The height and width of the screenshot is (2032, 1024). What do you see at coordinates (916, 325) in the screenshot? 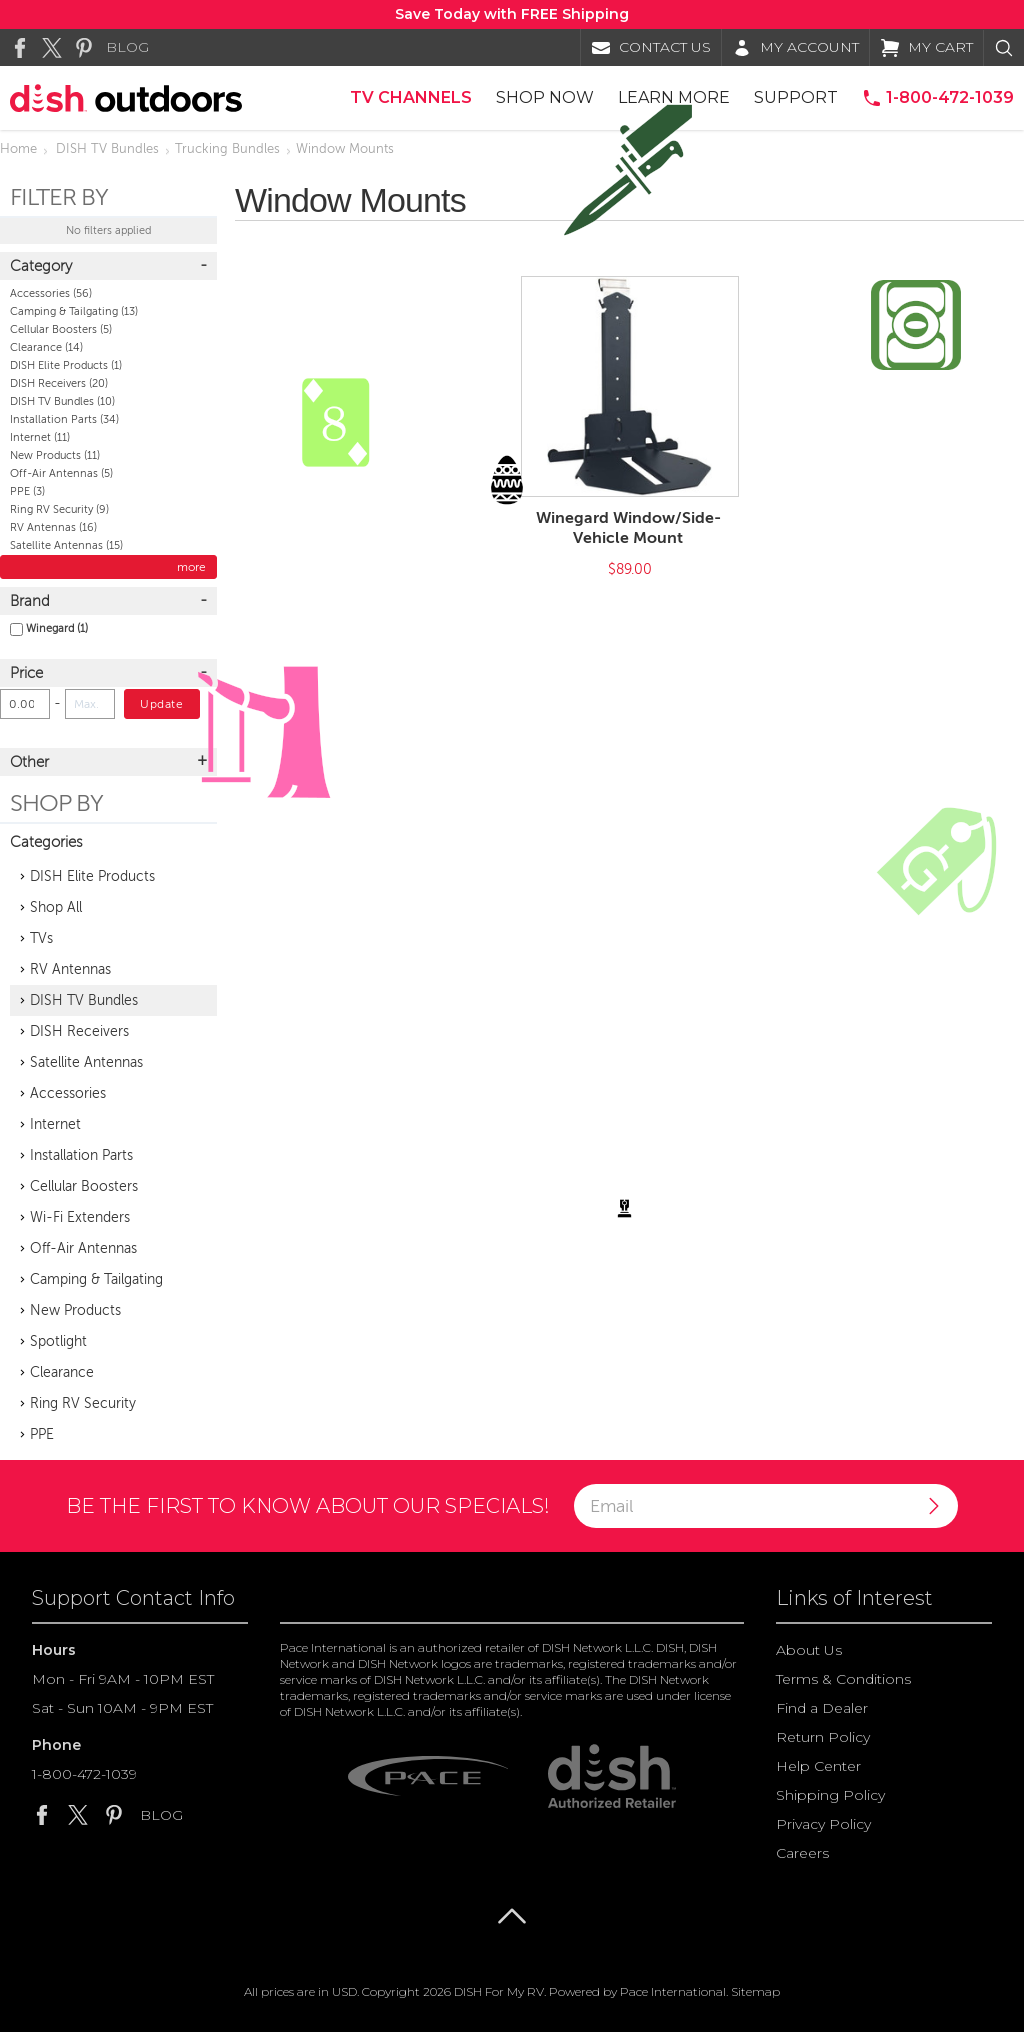
I see `abstract game piece or token indicator` at bounding box center [916, 325].